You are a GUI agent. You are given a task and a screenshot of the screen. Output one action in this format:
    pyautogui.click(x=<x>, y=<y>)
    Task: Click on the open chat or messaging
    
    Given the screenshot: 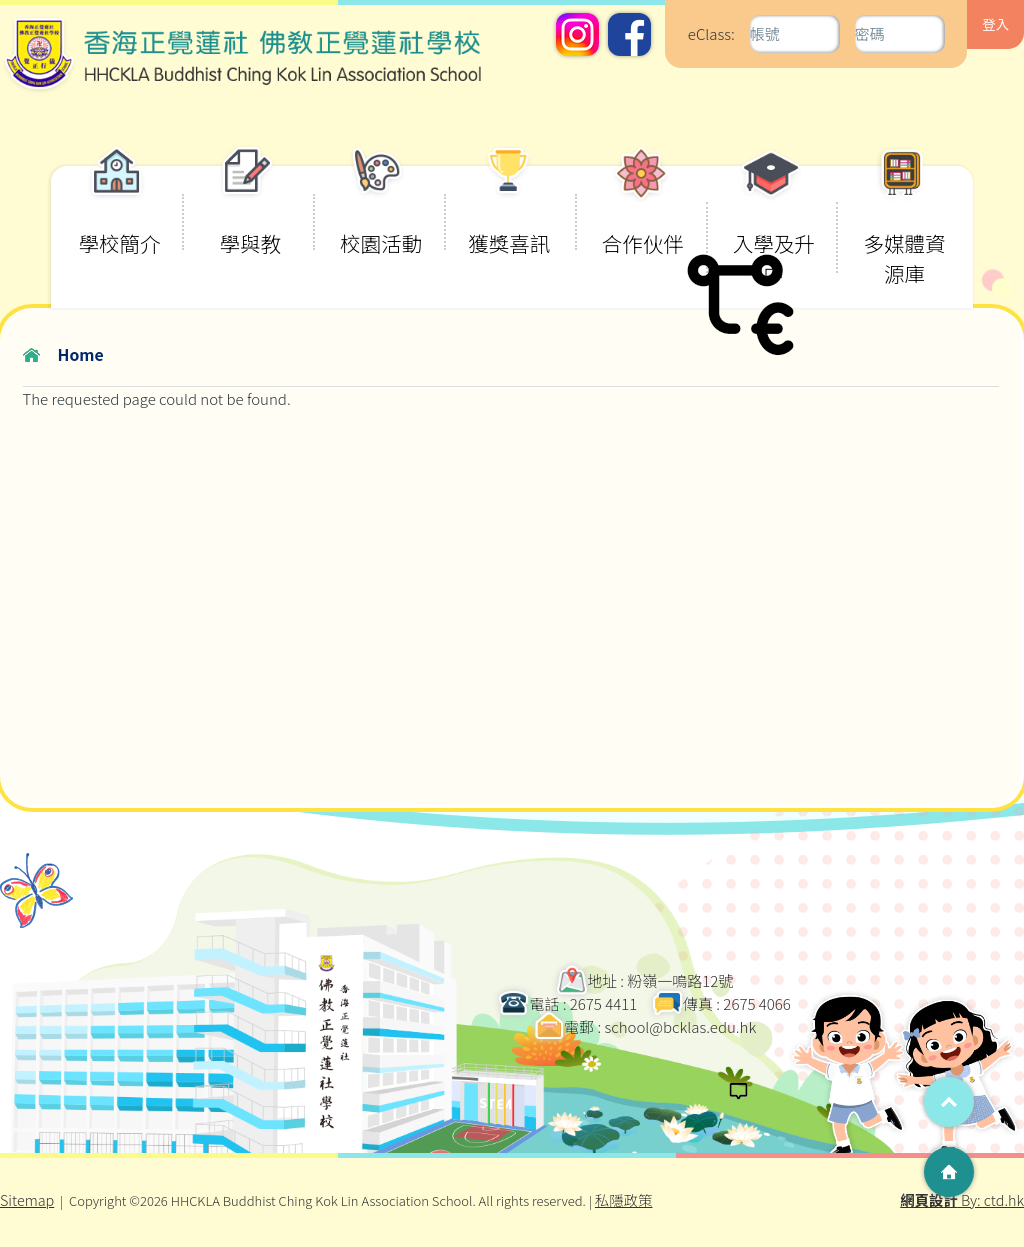 What is the action you would take?
    pyautogui.click(x=738, y=1090)
    